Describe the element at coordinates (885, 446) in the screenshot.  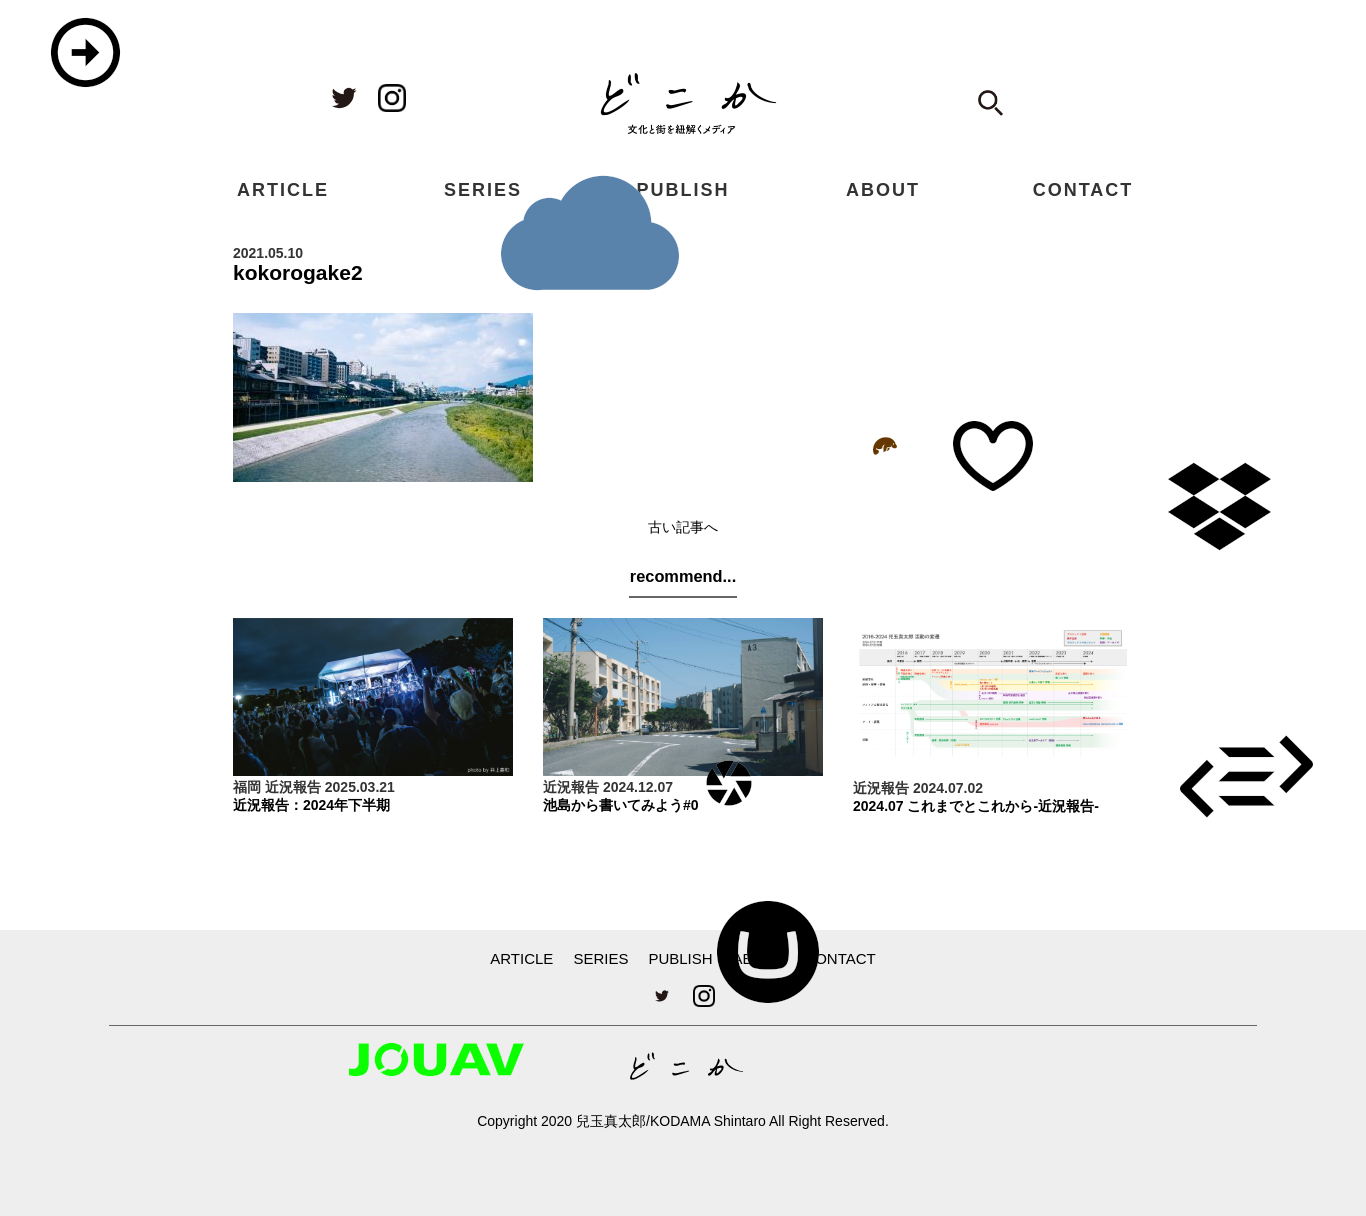
I see `open Studio 3T MongoDB database management tool` at that location.